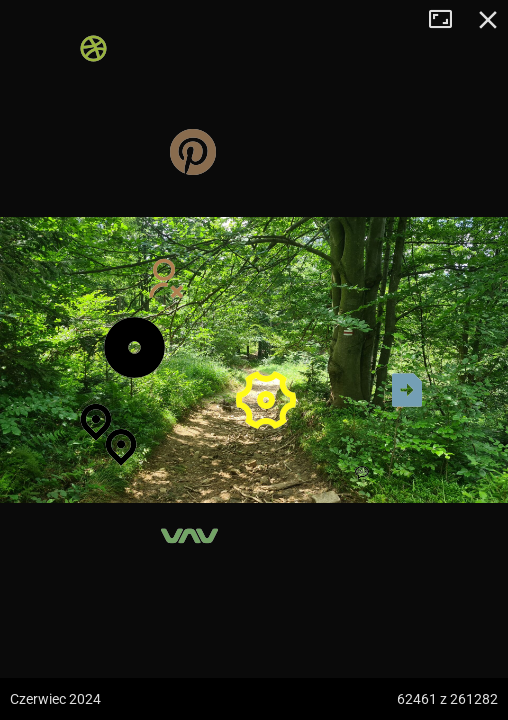 The width and height of the screenshot is (508, 720). I want to click on access settings or preferences, so click(266, 400).